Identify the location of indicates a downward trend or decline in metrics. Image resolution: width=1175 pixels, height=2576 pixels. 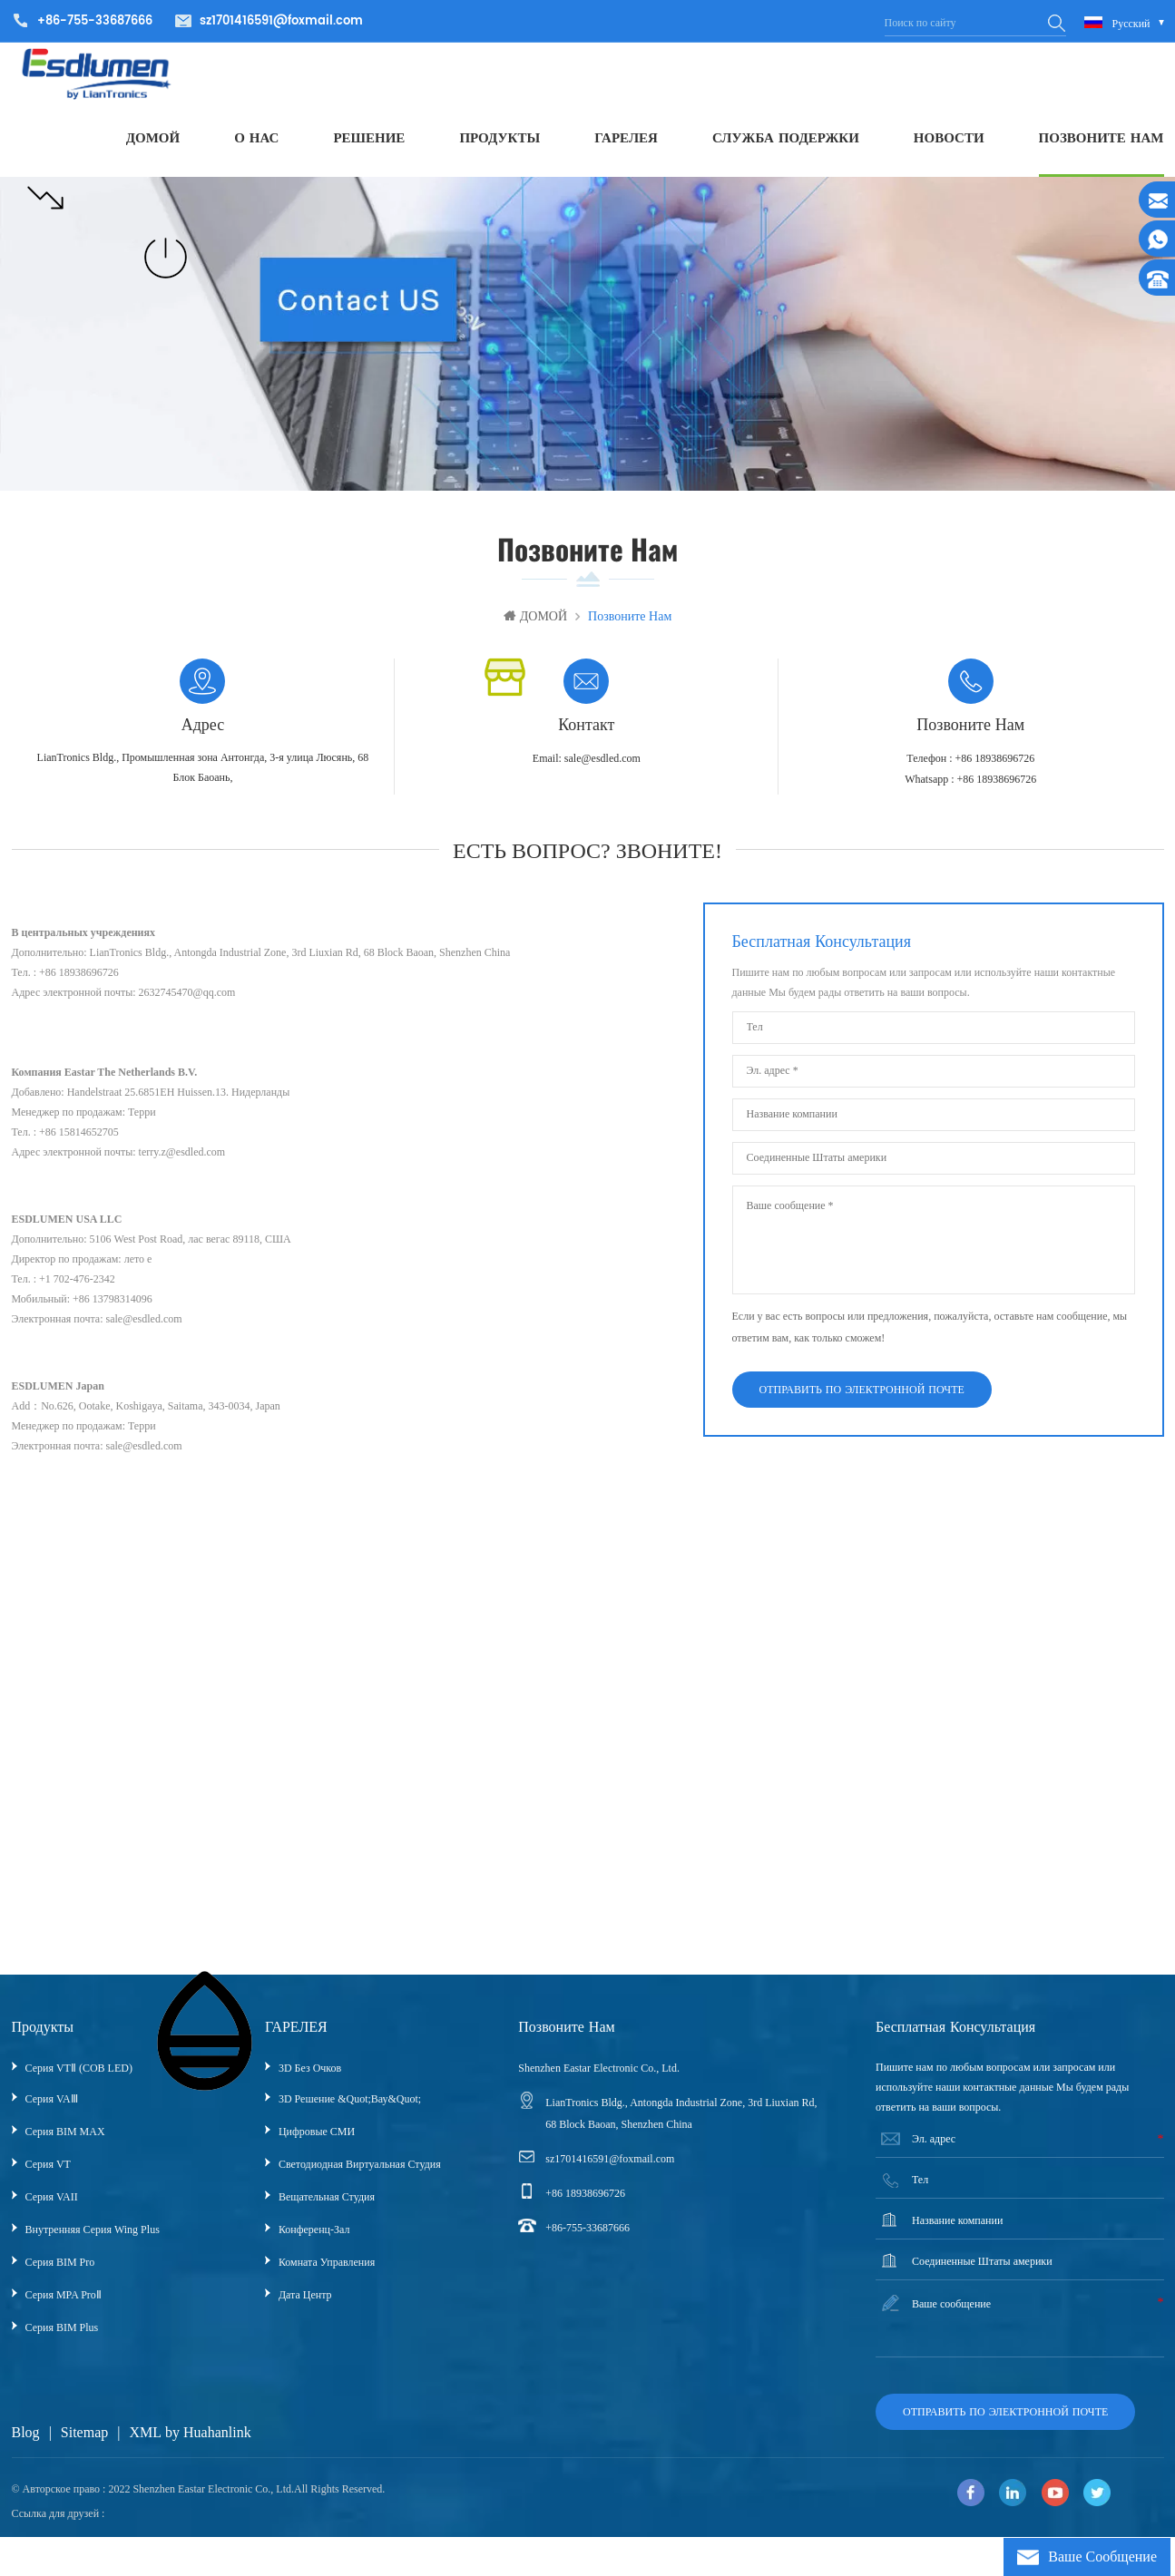
(45, 198).